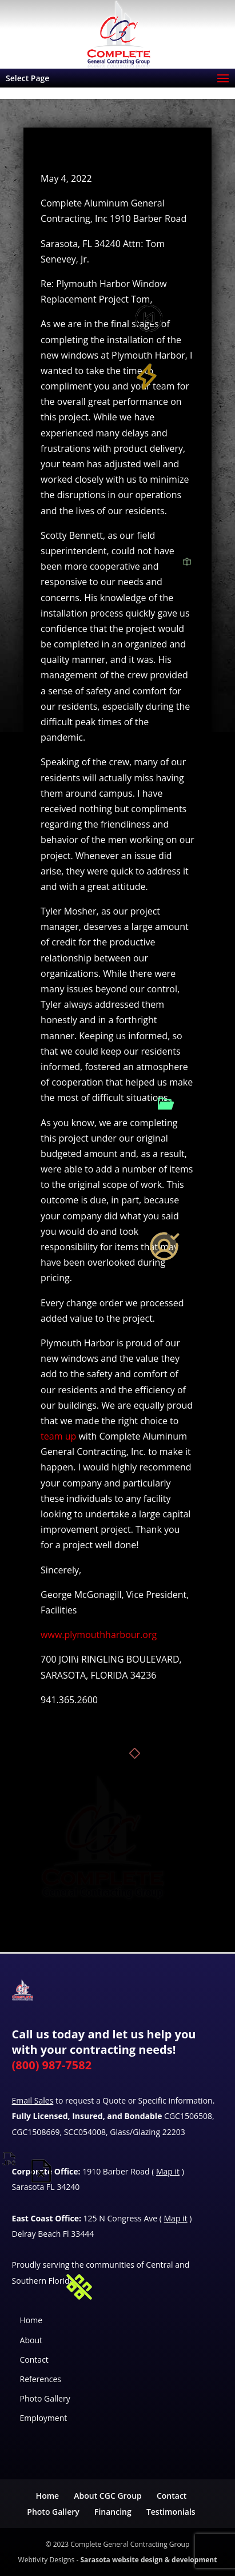  Describe the element at coordinates (134, 1753) in the screenshot. I see `indicates premium or exclusive content` at that location.